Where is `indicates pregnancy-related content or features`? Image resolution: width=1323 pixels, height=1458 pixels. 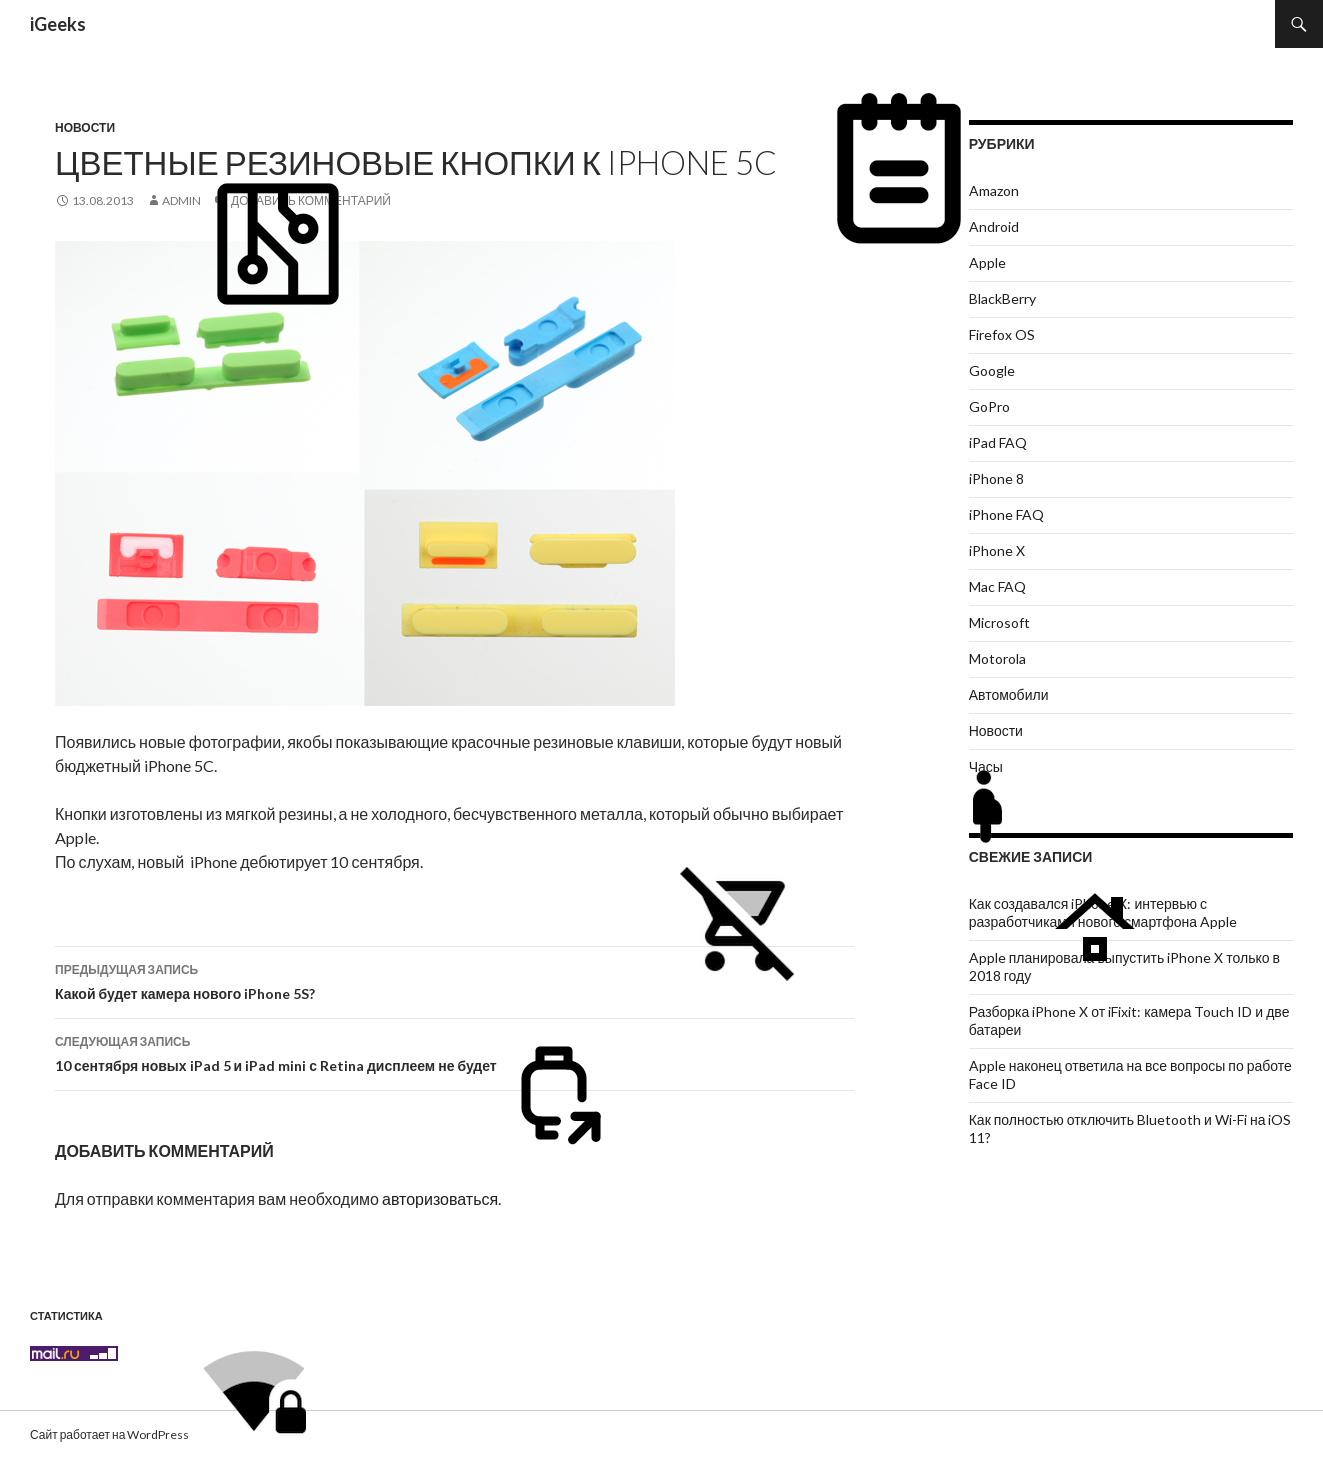
indicates pregnancy-related content or features is located at coordinates (987, 806).